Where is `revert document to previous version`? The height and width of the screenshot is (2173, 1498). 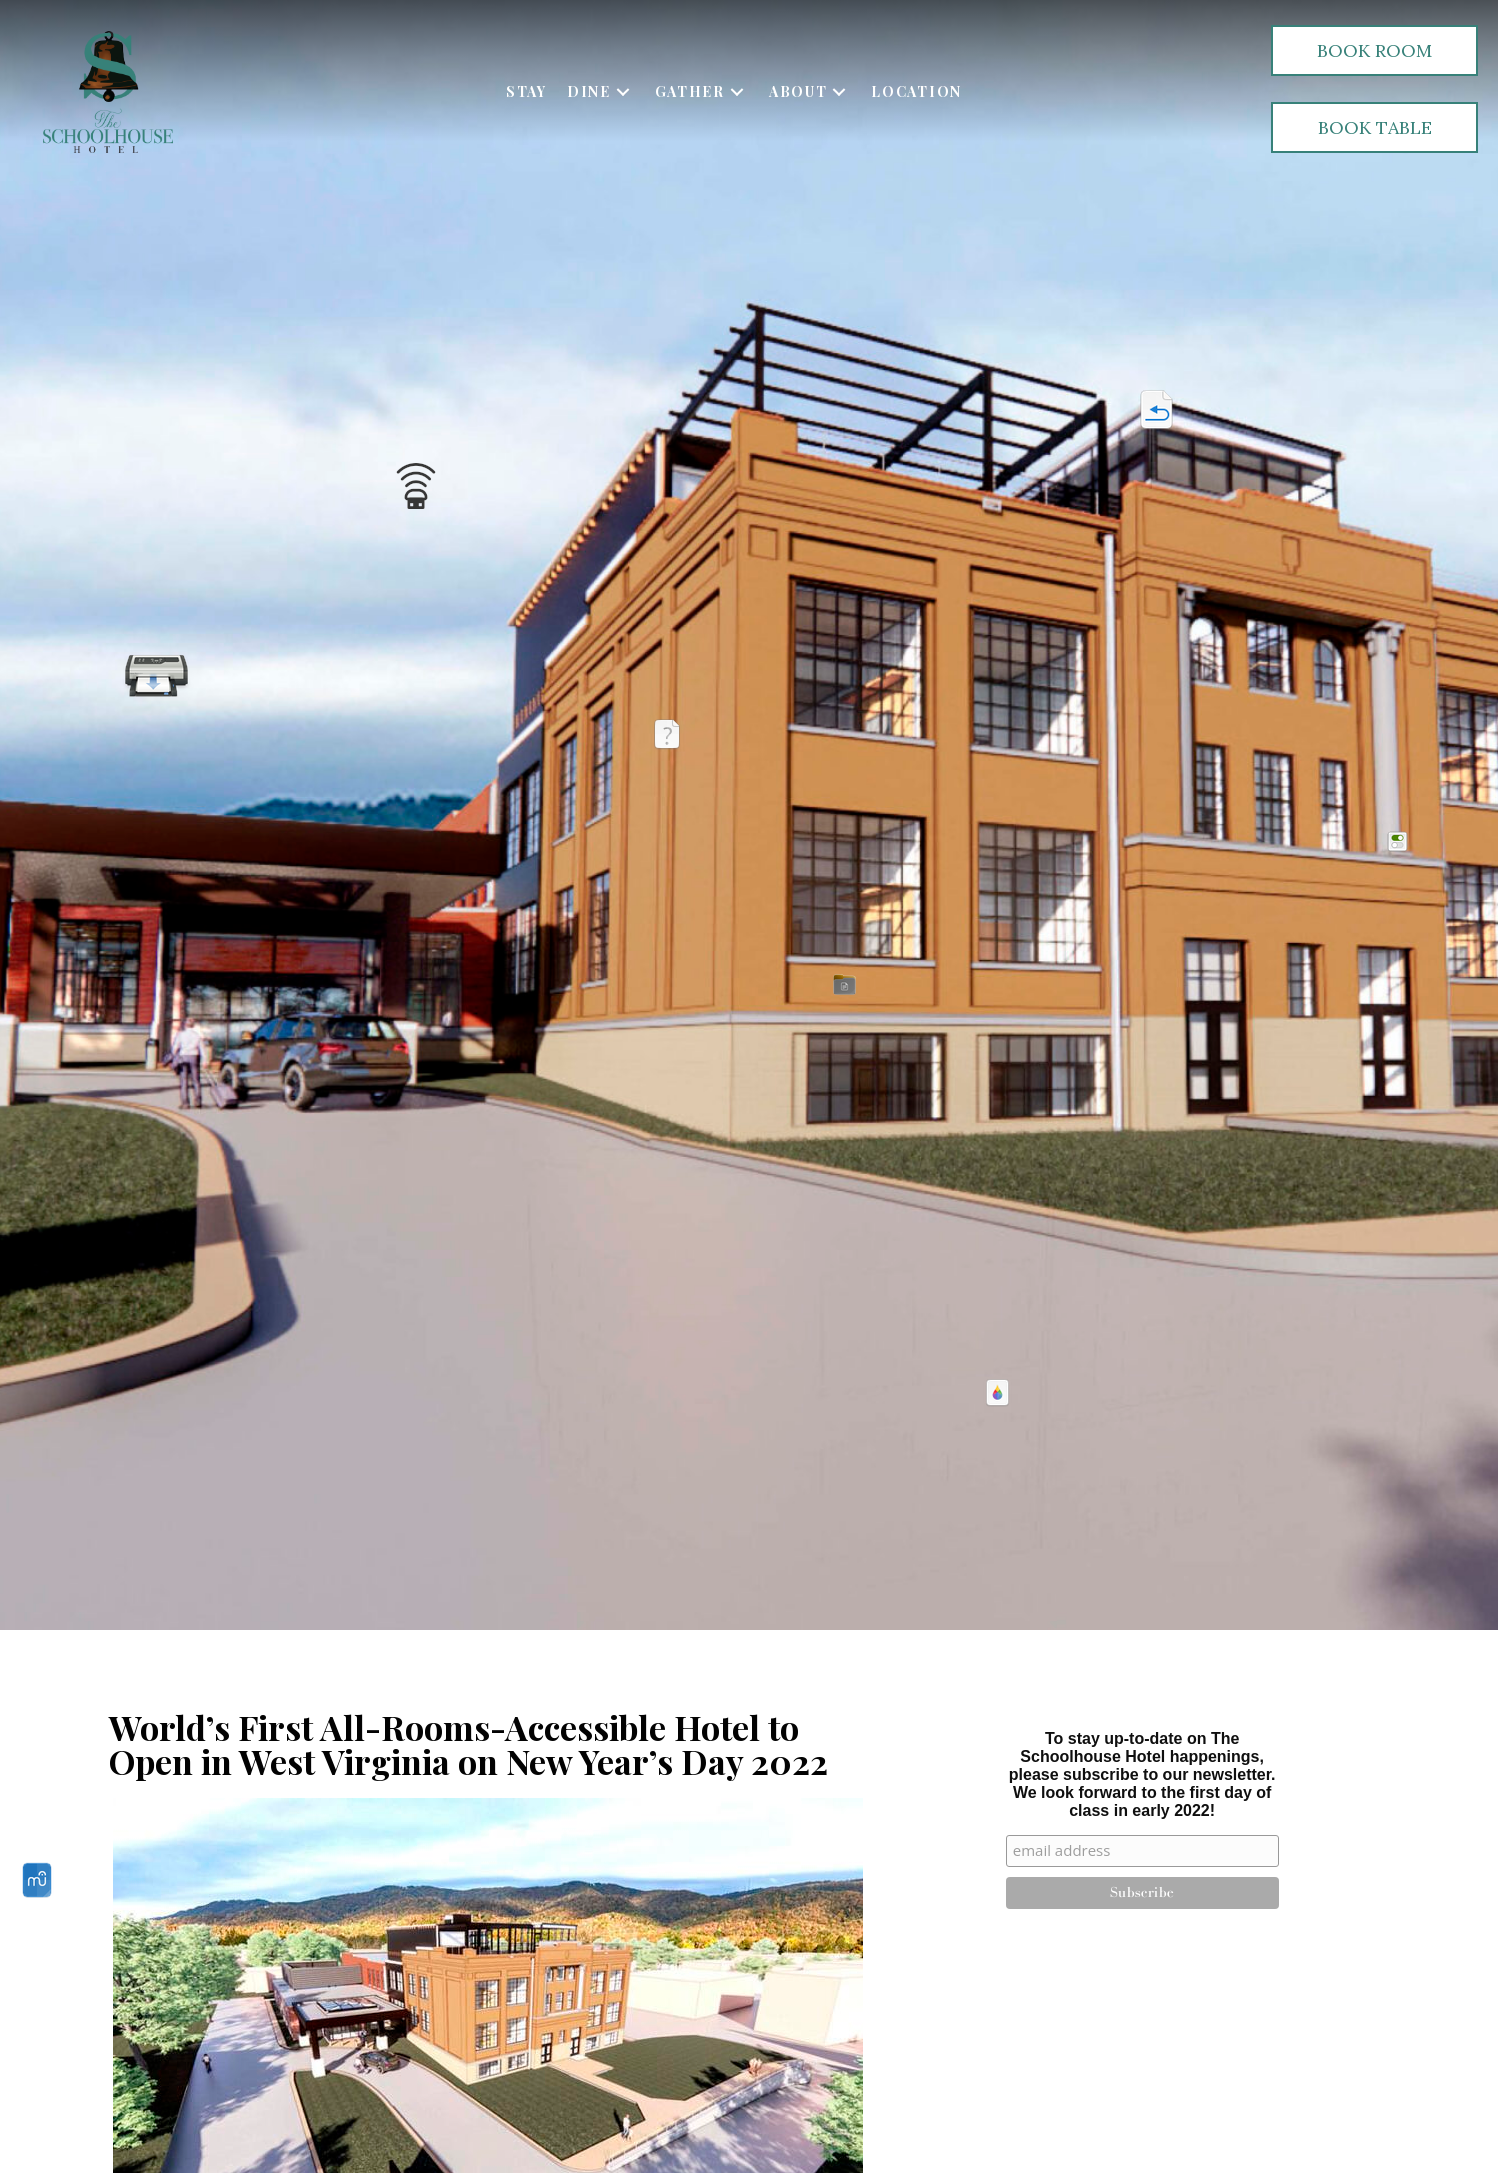 revert document to previous version is located at coordinates (1156, 409).